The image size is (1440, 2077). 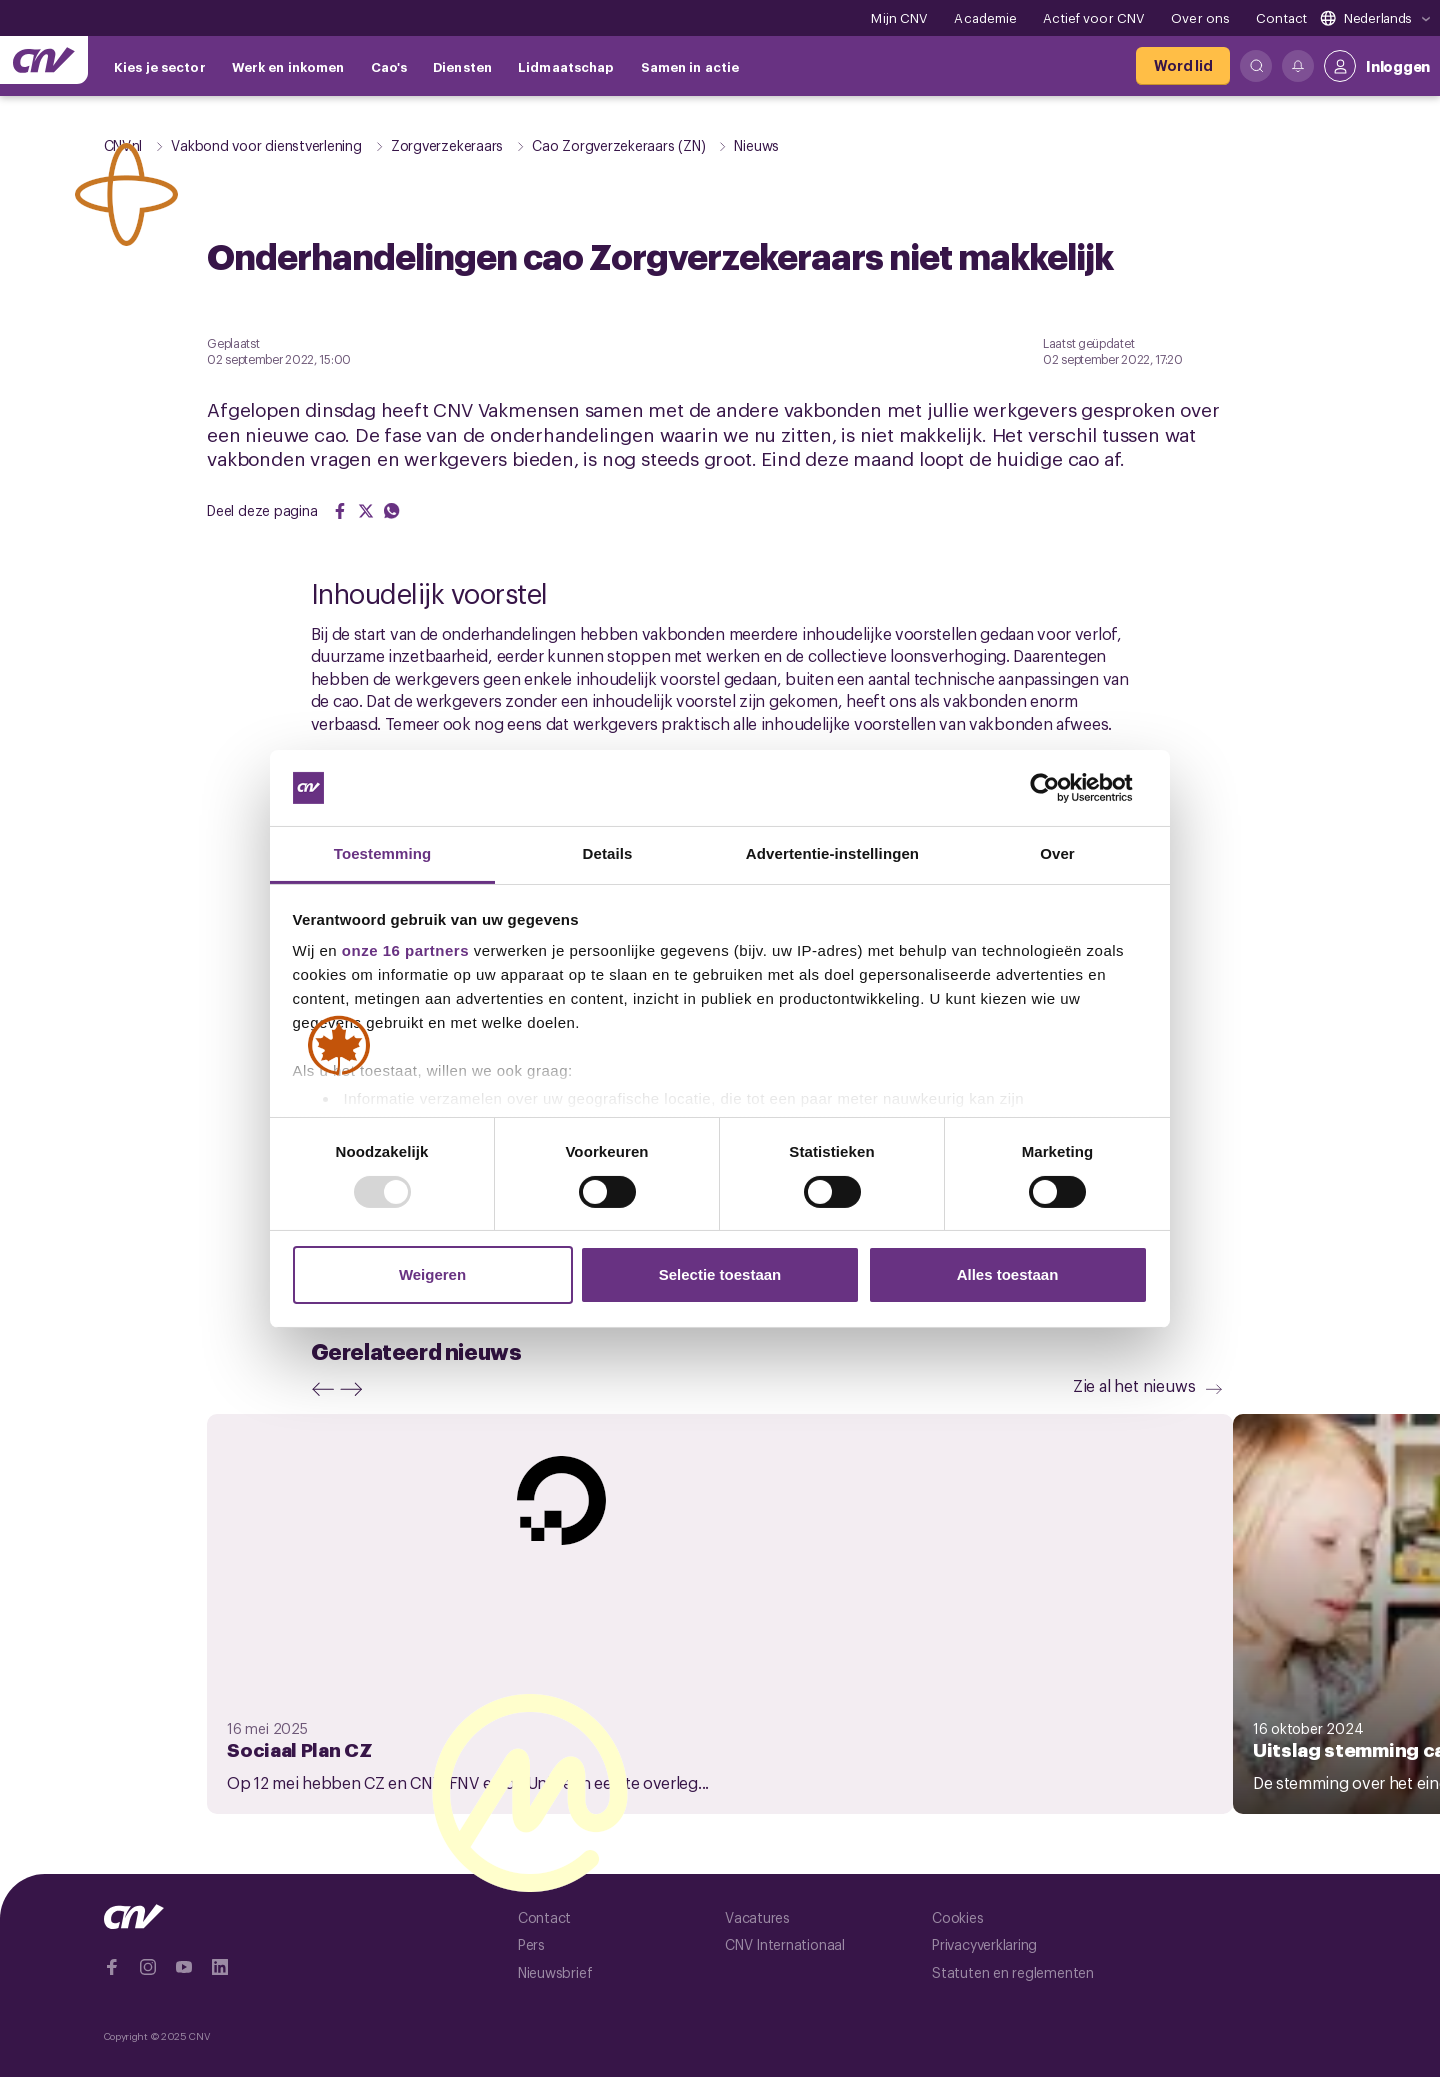 What do you see at coordinates (339, 1046) in the screenshot?
I see `open the Air Canada app or website` at bounding box center [339, 1046].